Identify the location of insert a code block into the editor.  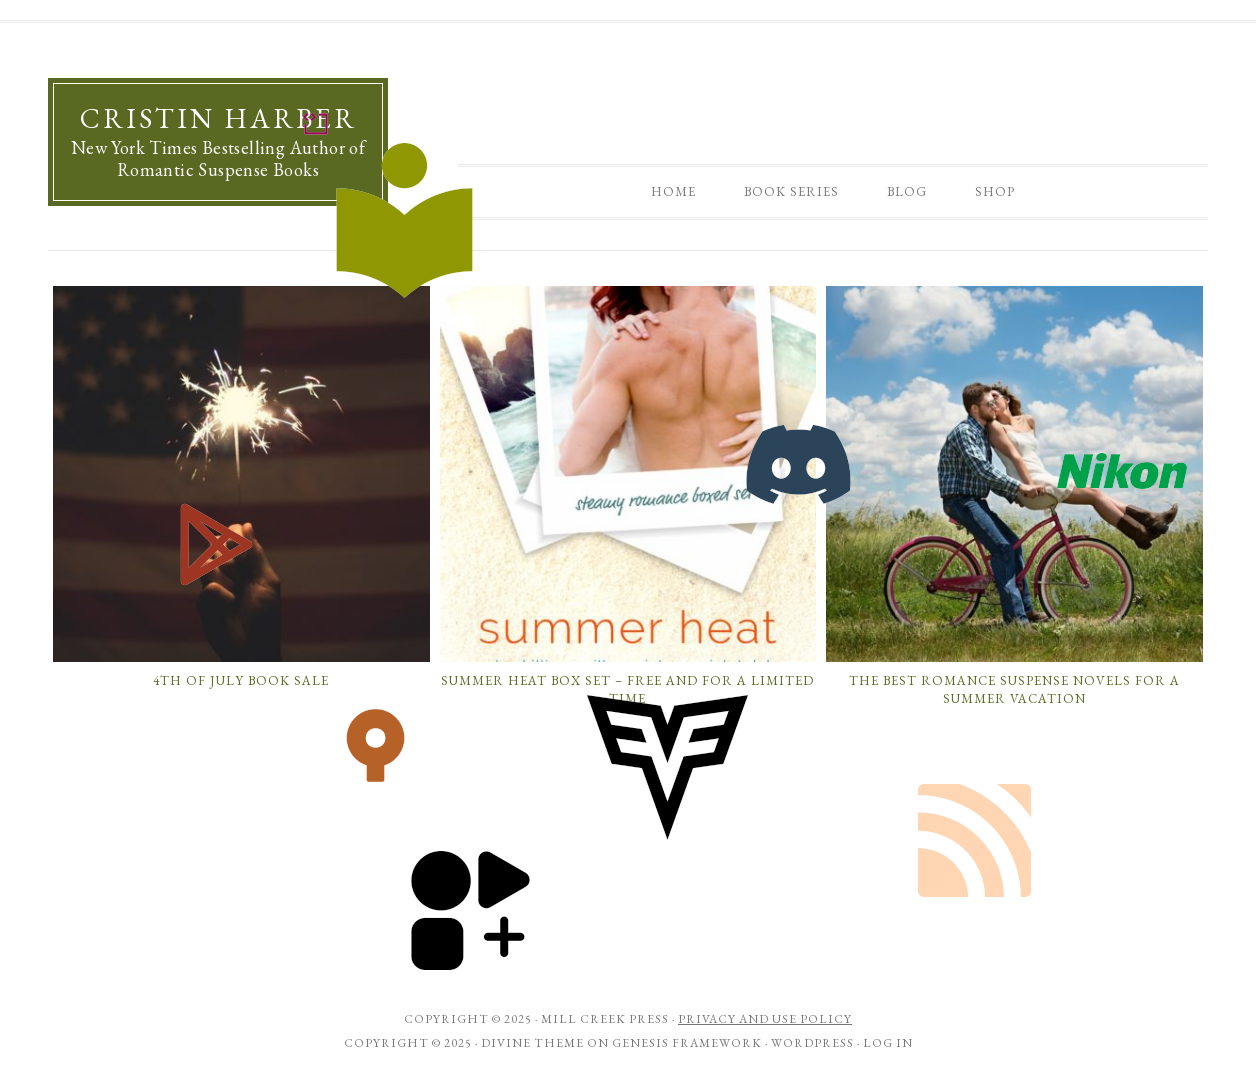
(316, 124).